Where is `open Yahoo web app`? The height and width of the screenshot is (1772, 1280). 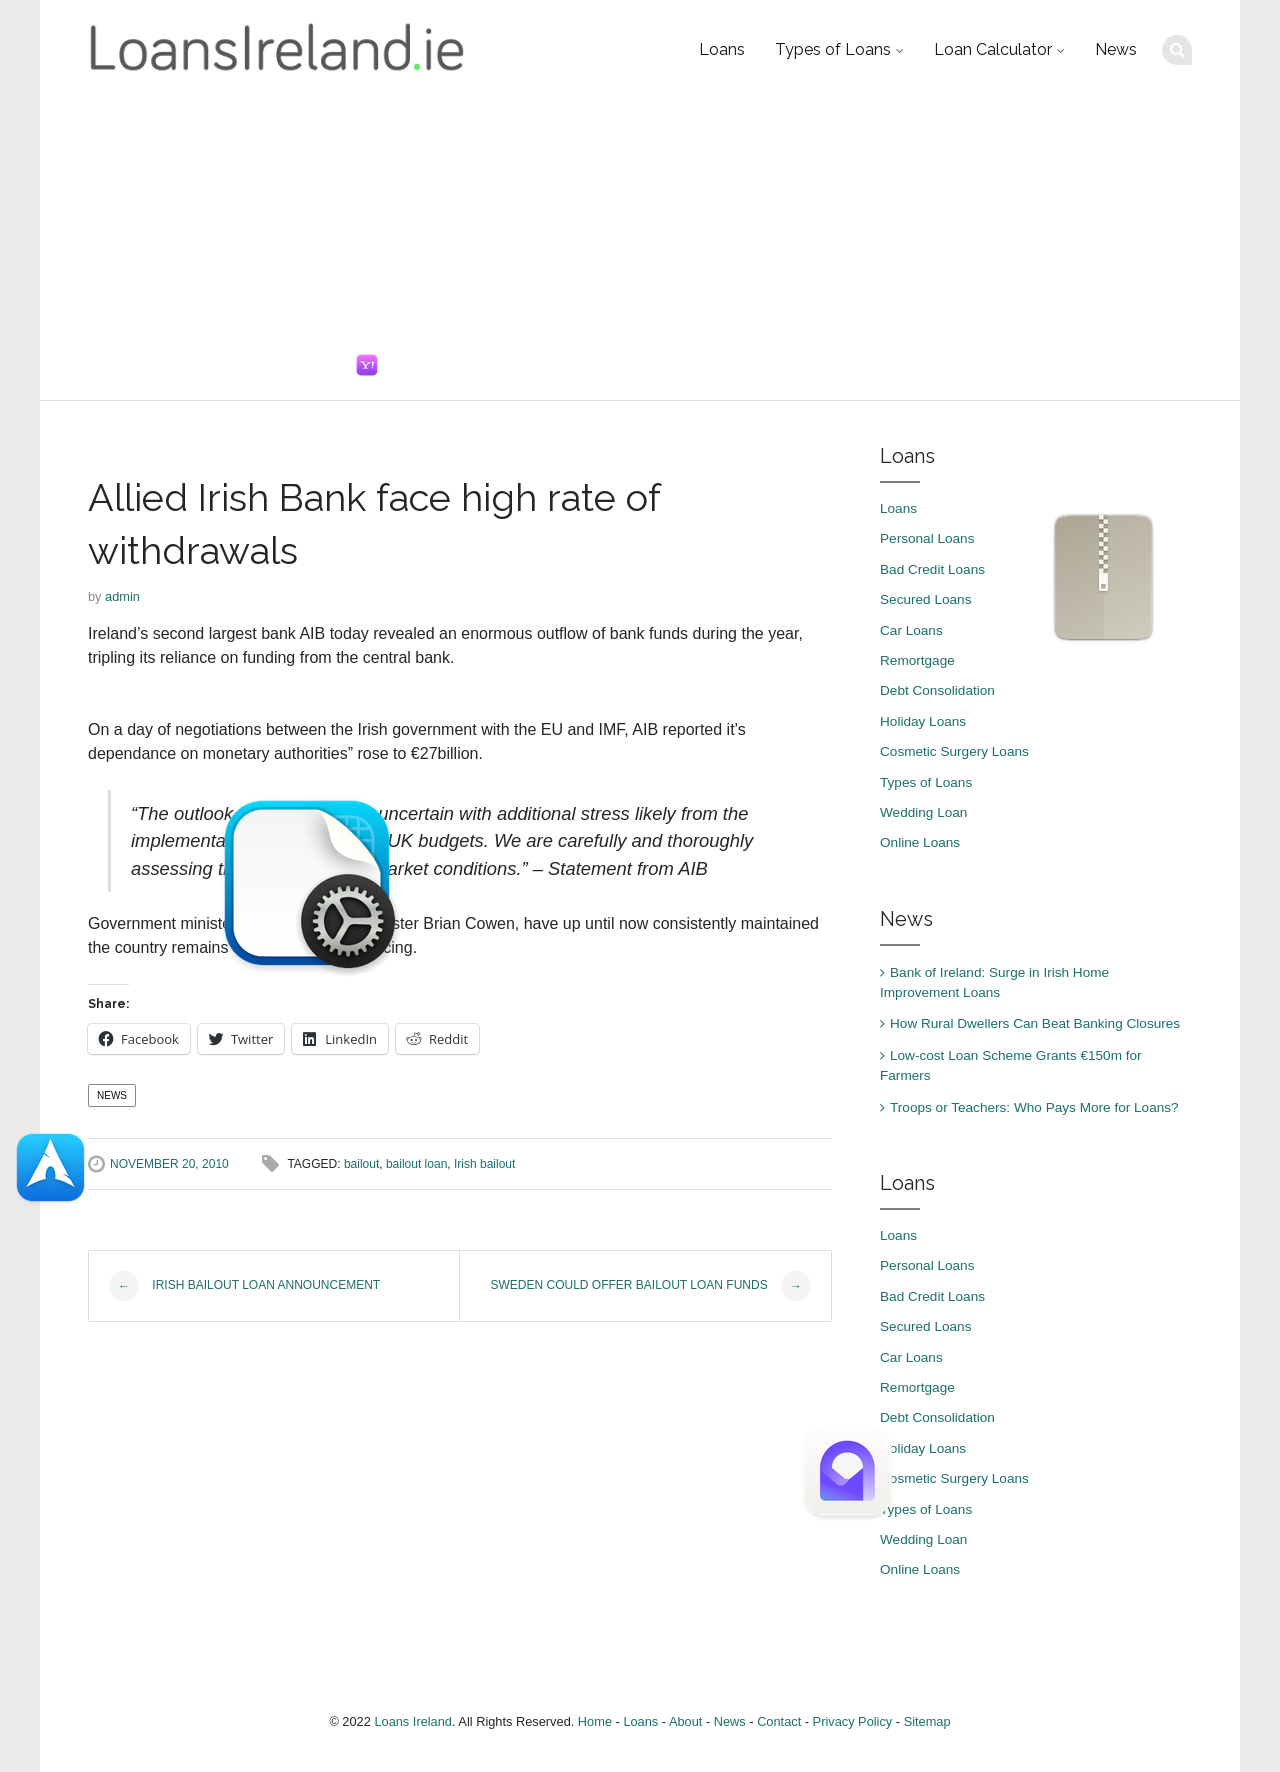 open Yahoo web app is located at coordinates (367, 365).